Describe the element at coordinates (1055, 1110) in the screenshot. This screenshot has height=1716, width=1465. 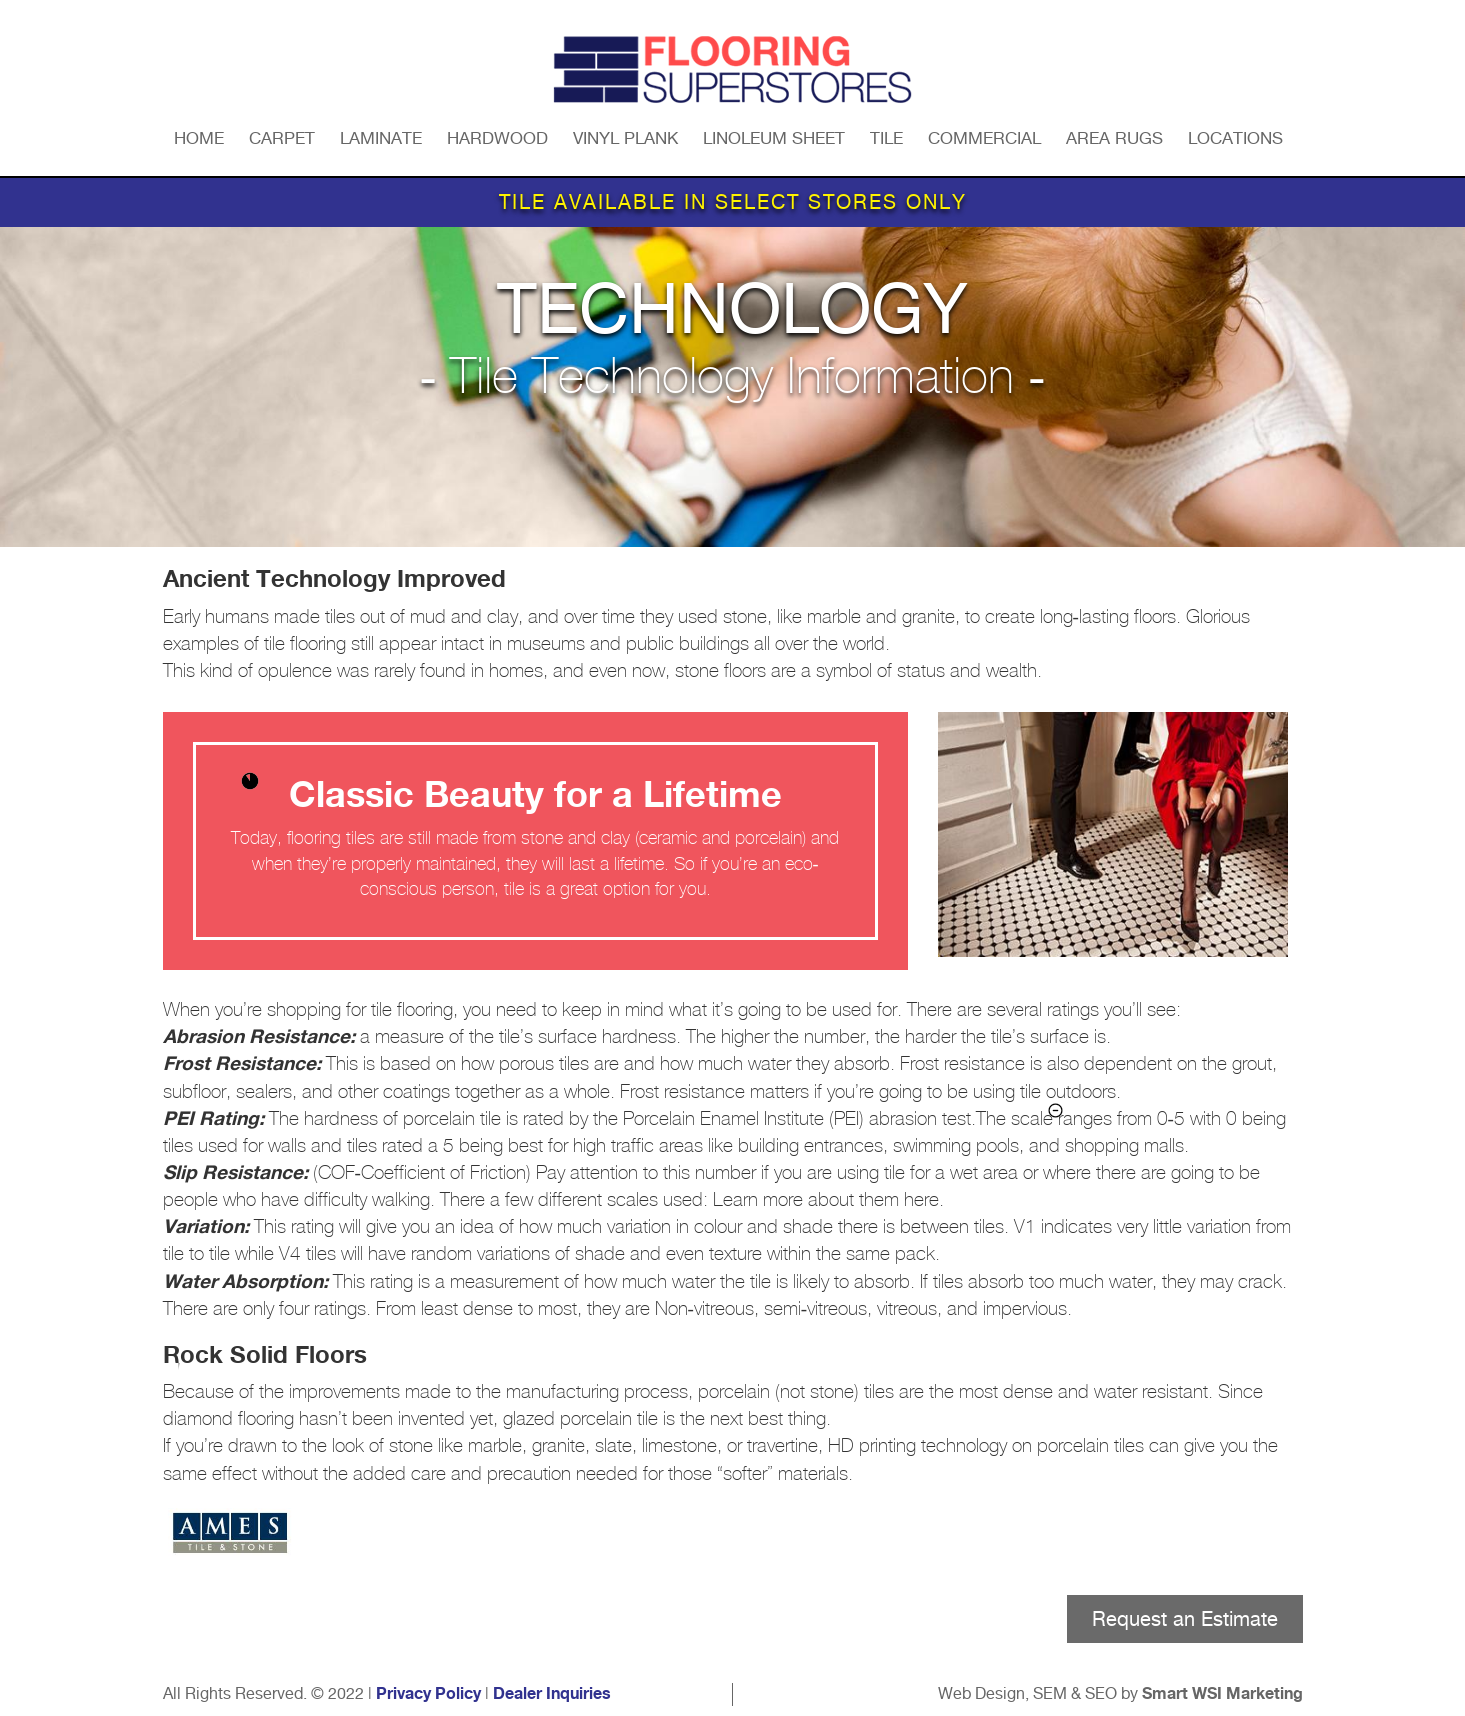
I see `remove an item from a list or collection` at that location.